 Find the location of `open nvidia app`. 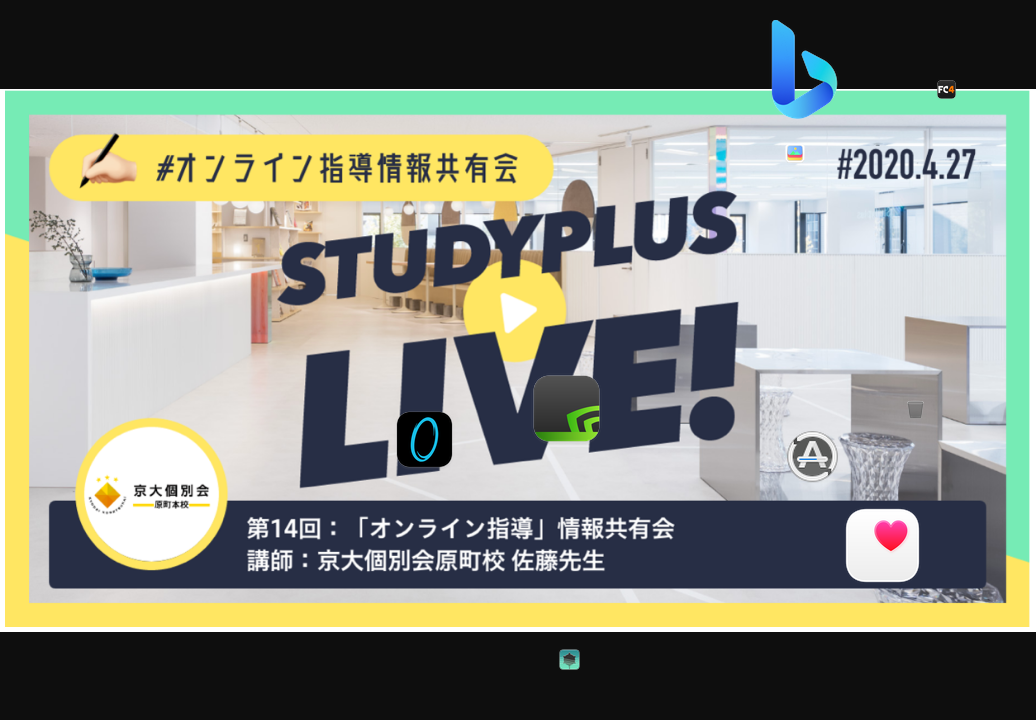

open nvidia app is located at coordinates (566, 408).